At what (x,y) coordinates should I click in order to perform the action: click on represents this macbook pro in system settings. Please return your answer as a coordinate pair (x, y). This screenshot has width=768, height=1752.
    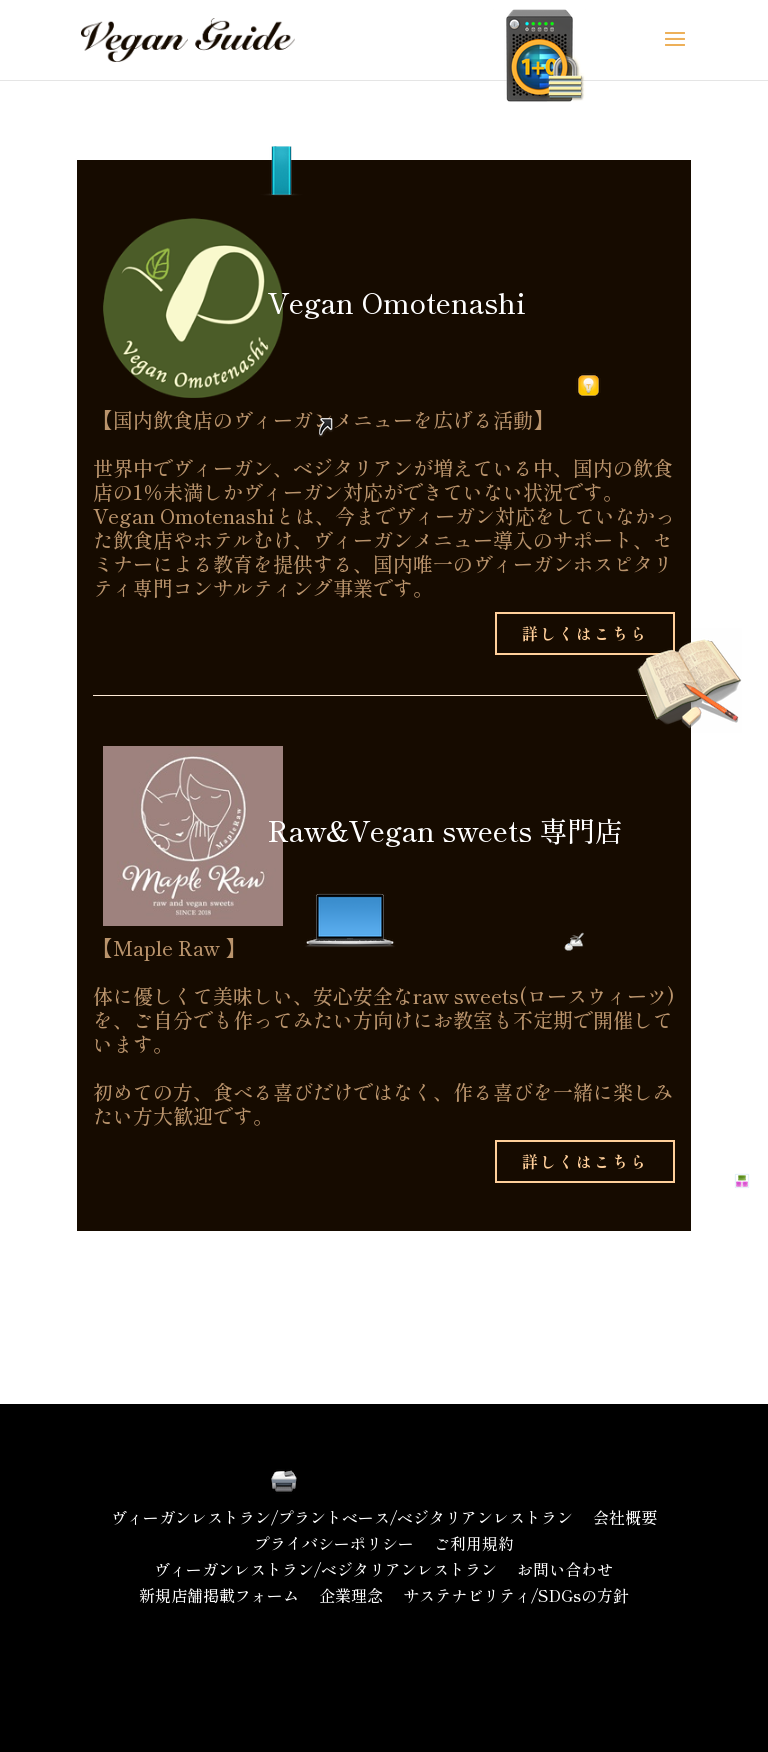
    Looking at the image, I should click on (350, 913).